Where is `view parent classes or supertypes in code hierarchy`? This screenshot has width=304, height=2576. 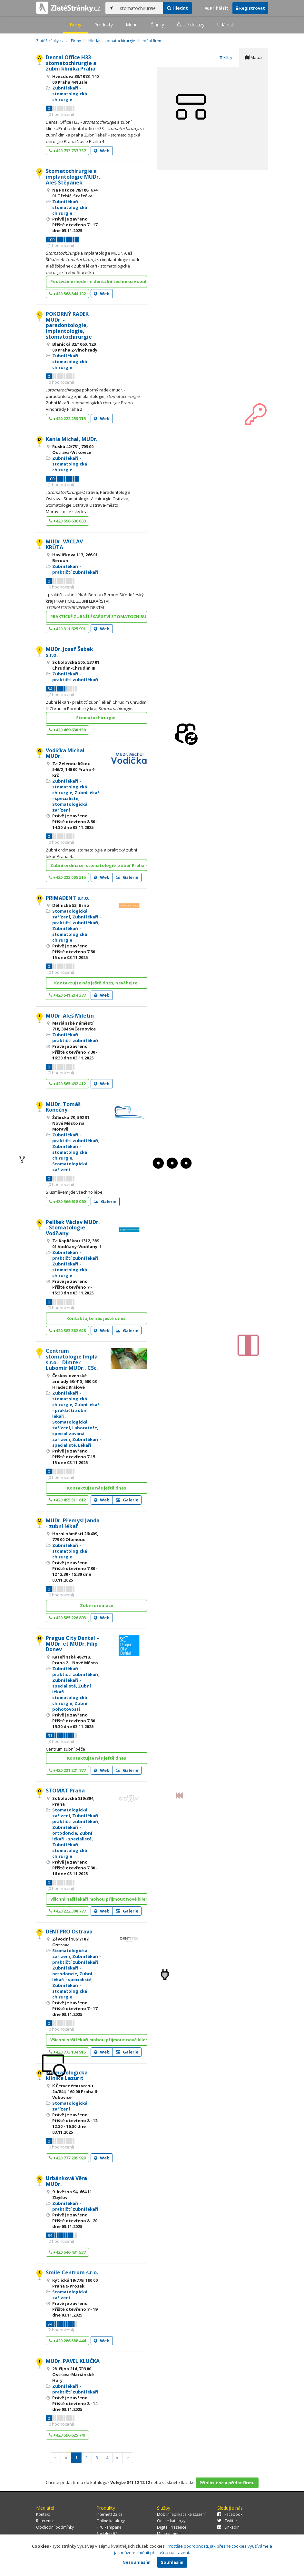 view parent classes or supertypes in code hierarchy is located at coordinates (22, 1160).